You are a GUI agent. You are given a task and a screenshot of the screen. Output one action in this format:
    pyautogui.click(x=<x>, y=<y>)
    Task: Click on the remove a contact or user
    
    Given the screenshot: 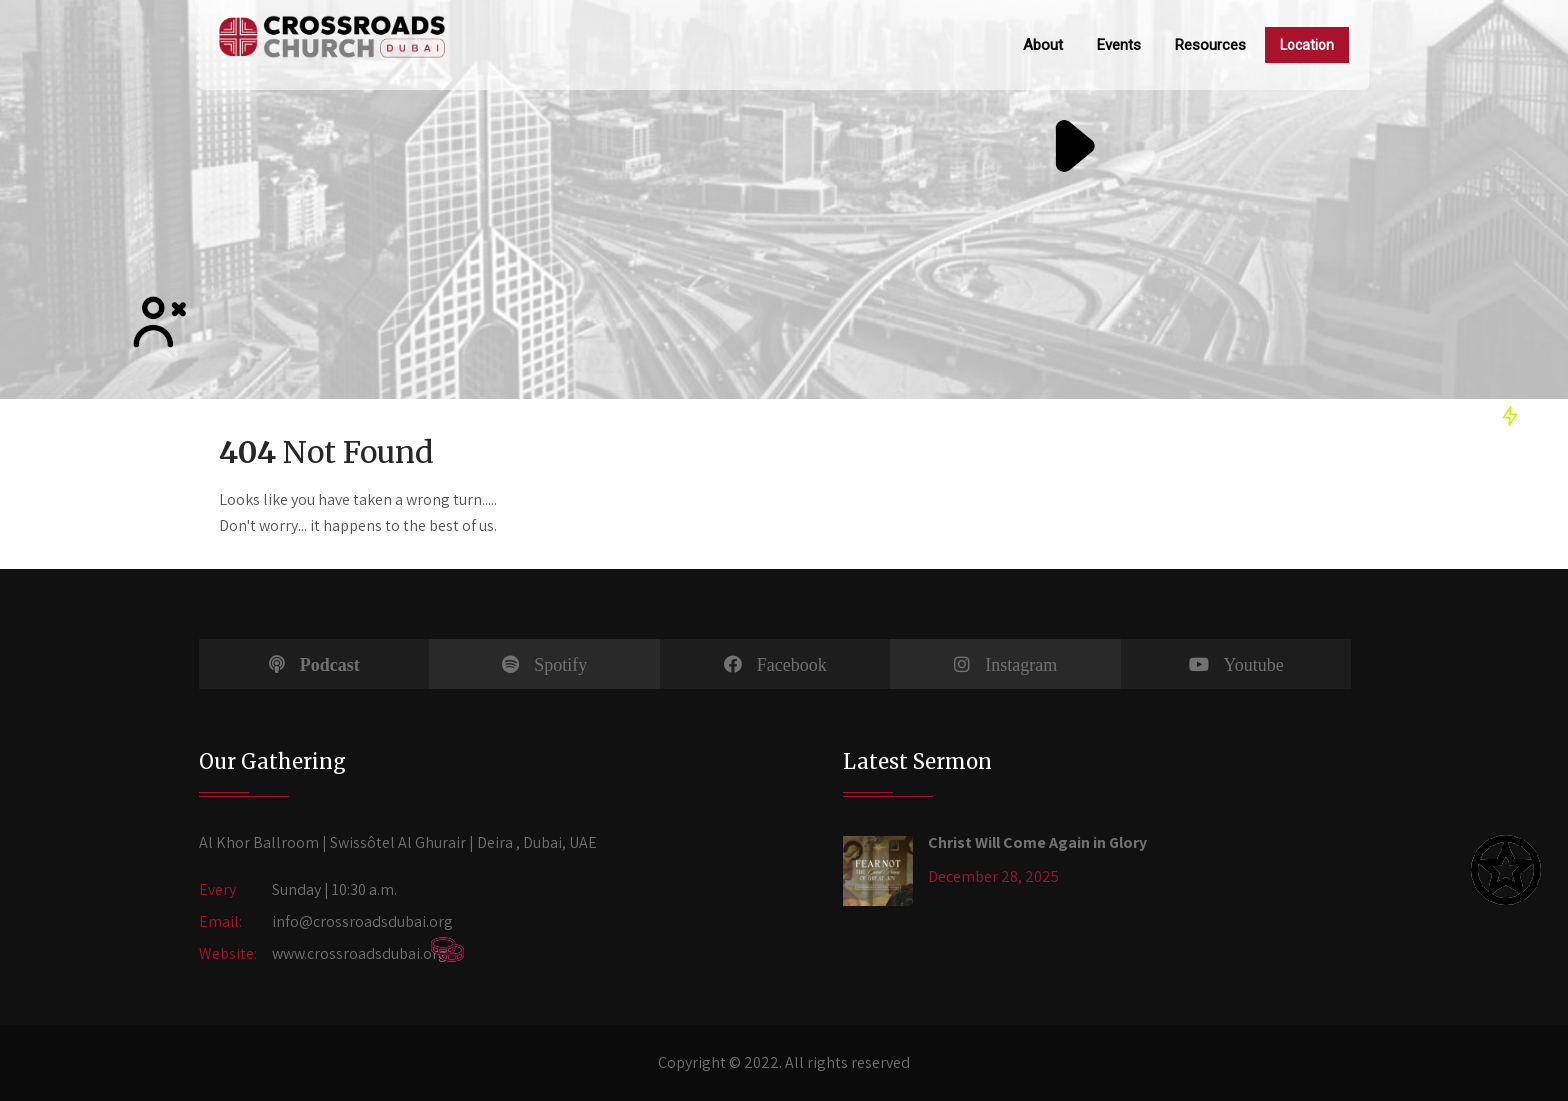 What is the action you would take?
    pyautogui.click(x=159, y=322)
    